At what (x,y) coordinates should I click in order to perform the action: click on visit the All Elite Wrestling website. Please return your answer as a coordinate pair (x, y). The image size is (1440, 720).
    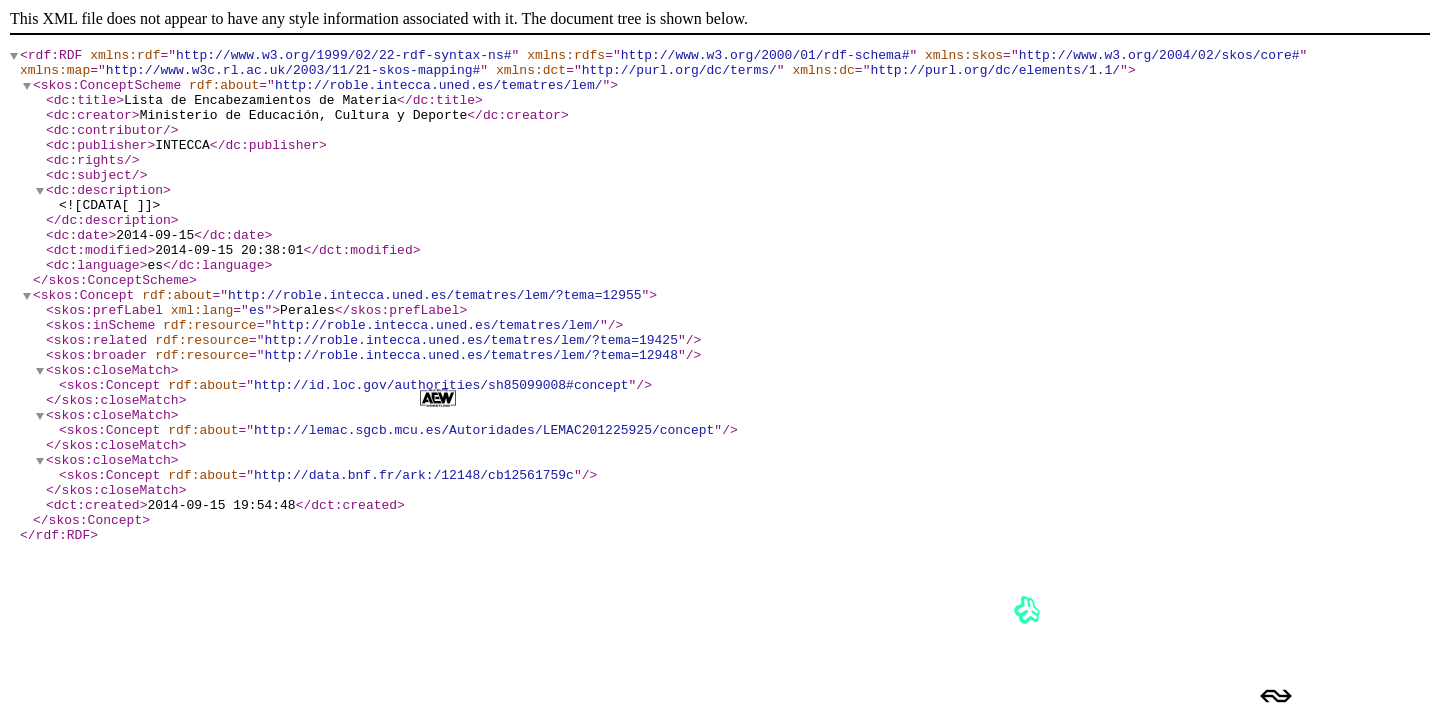
    Looking at the image, I should click on (438, 398).